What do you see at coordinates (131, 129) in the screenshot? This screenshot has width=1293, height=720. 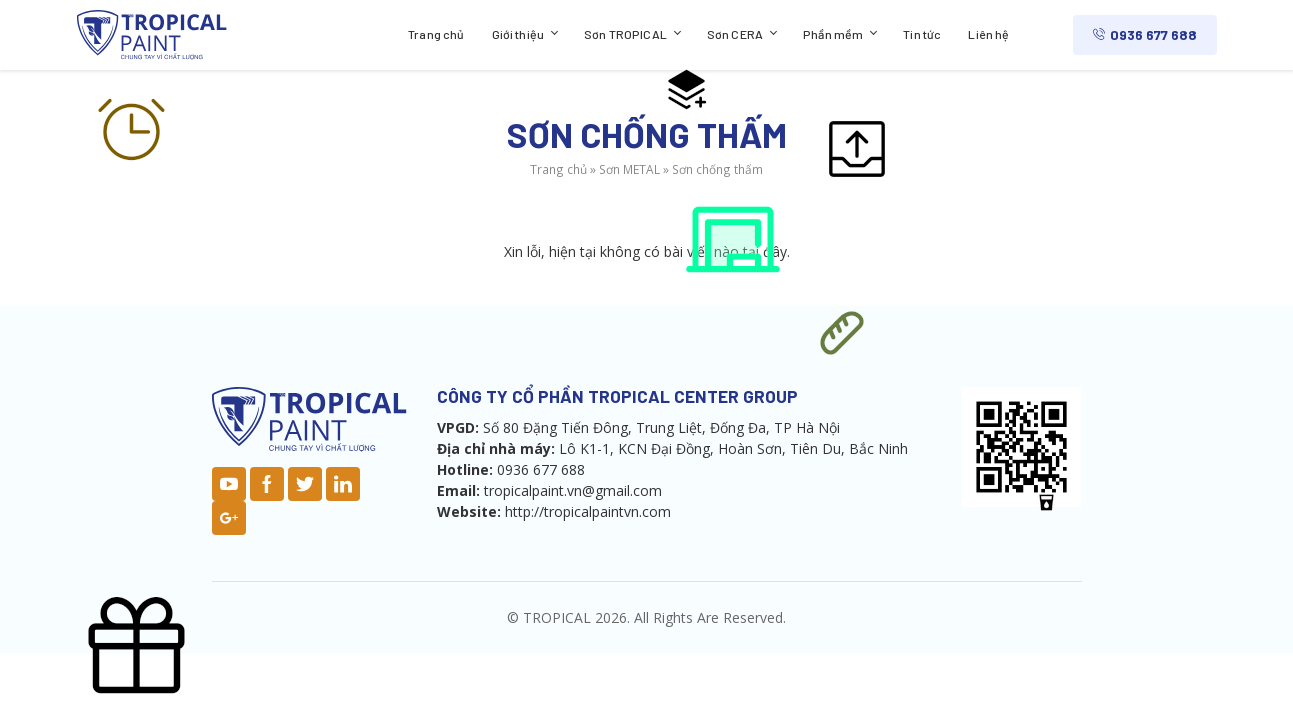 I see `set or manage alarms` at bounding box center [131, 129].